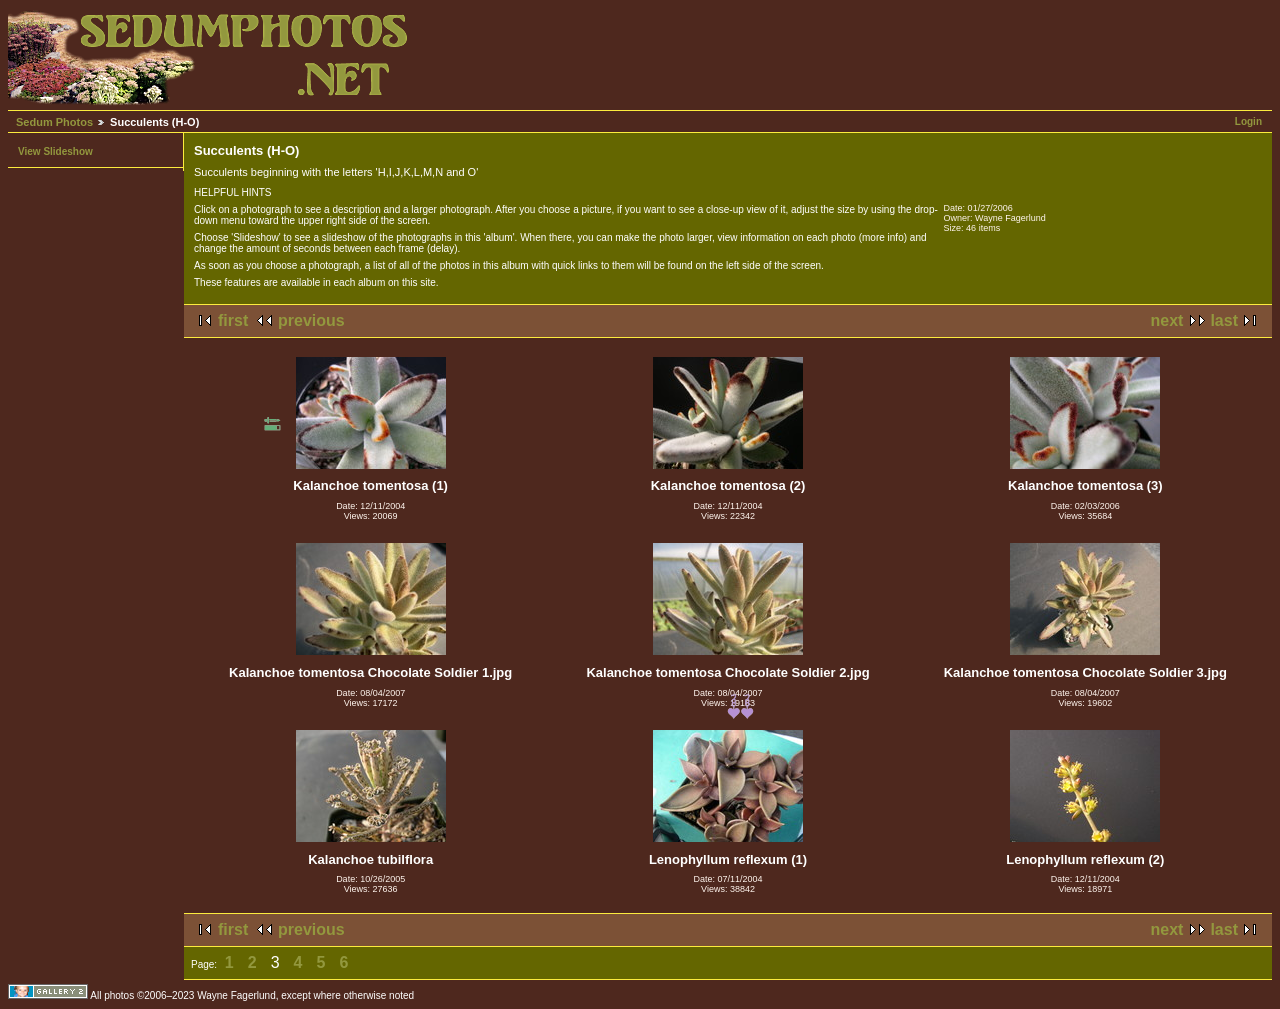  I want to click on indicates current attack power level, so click(272, 423).